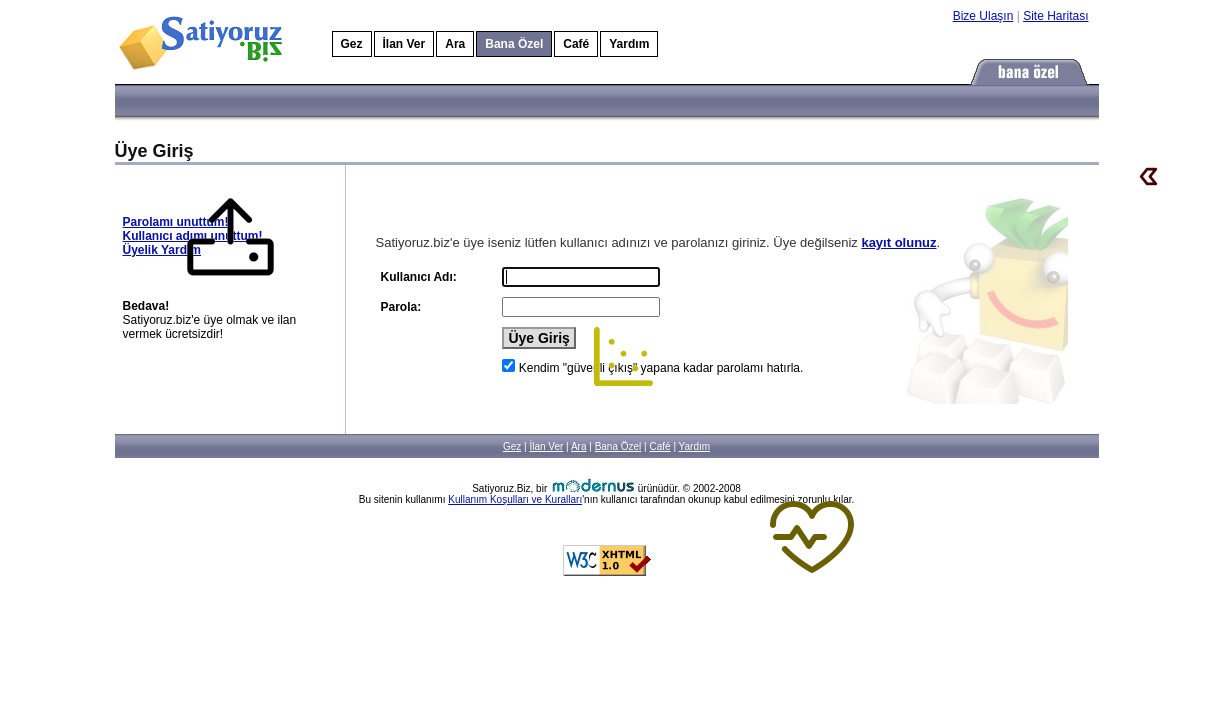 The image size is (1213, 720). What do you see at coordinates (230, 241) in the screenshot?
I see `upload a file or document` at bounding box center [230, 241].